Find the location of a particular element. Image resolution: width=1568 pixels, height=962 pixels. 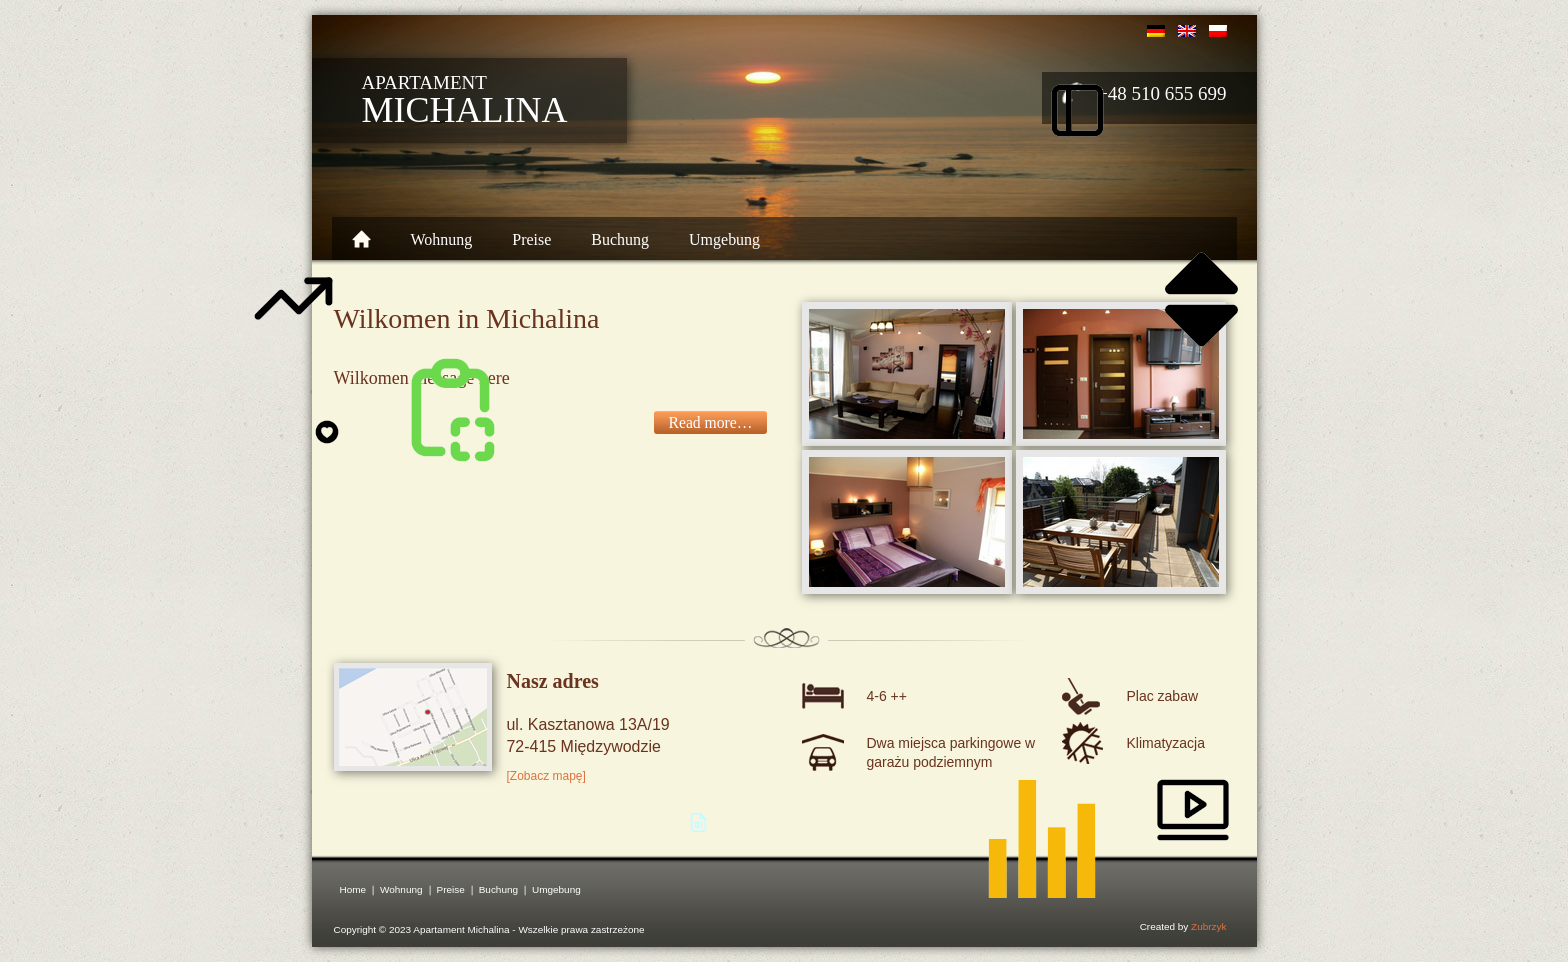

play or watch a video is located at coordinates (1193, 810).